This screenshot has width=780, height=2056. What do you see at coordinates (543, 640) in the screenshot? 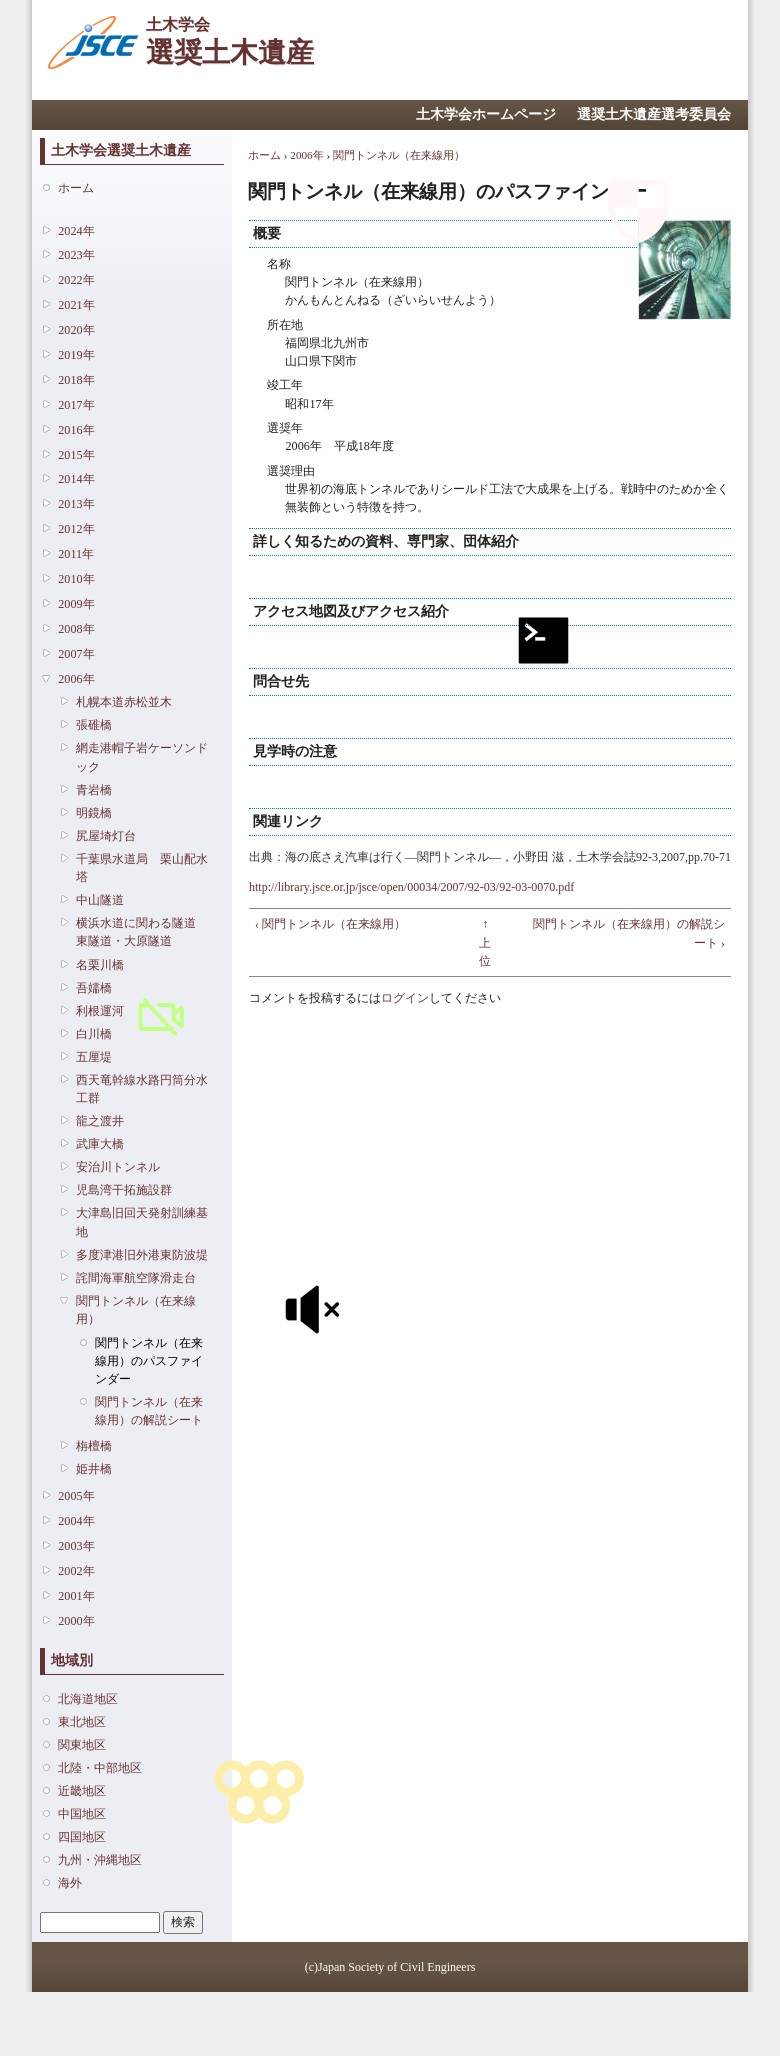
I see `open command line interface` at bounding box center [543, 640].